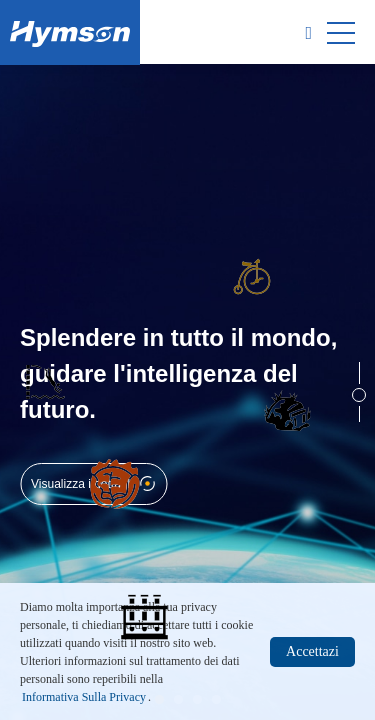 The image size is (375, 720). I want to click on cabbage vegetable item in a farming or cooking game, so click(115, 484).